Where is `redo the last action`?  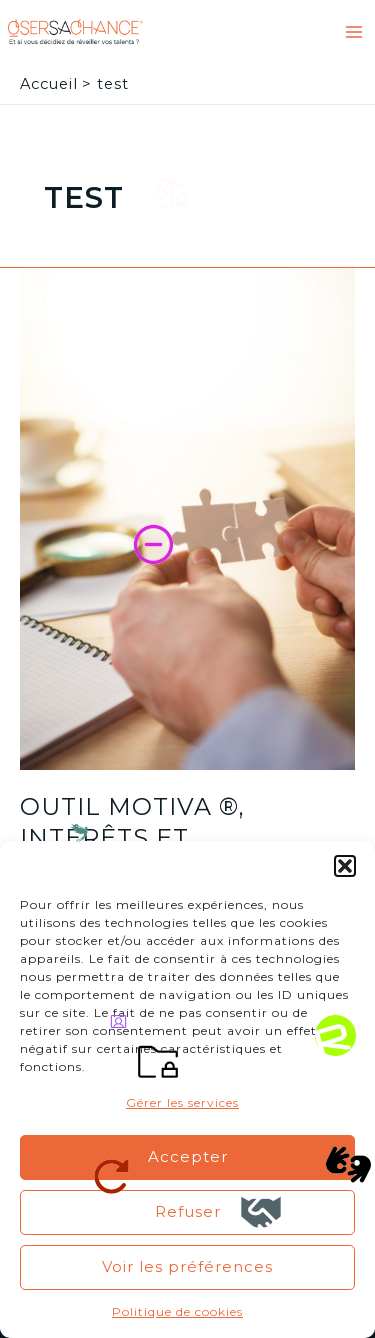 redo the last action is located at coordinates (111, 1176).